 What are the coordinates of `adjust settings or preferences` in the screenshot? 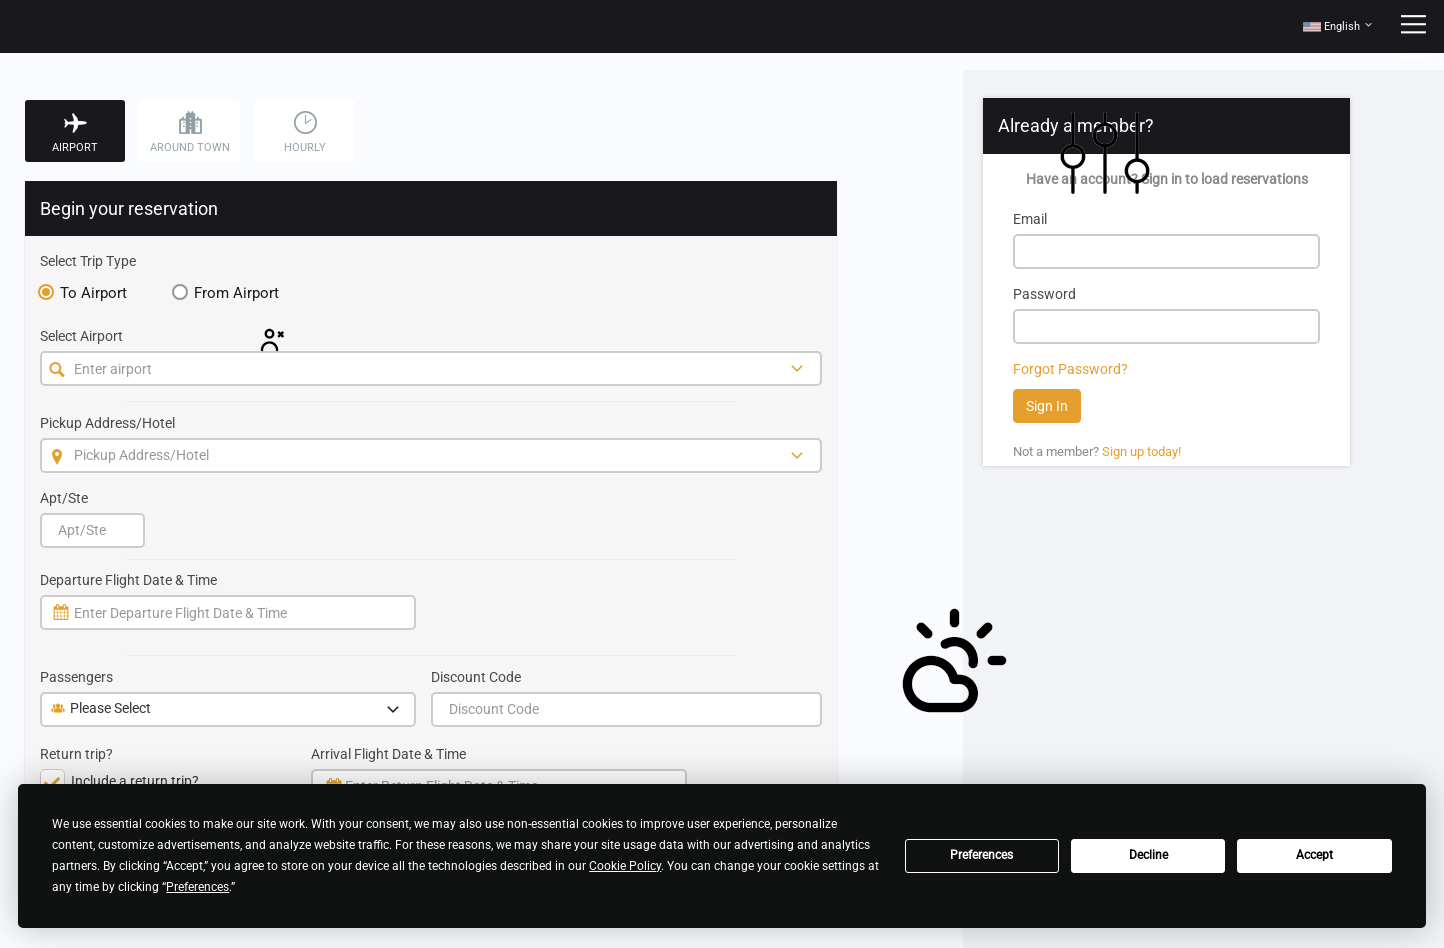 It's located at (1105, 153).